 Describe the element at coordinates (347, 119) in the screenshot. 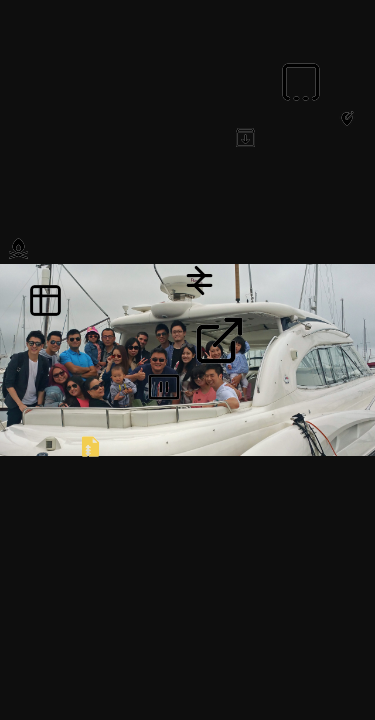

I see `edit a saved location` at that location.